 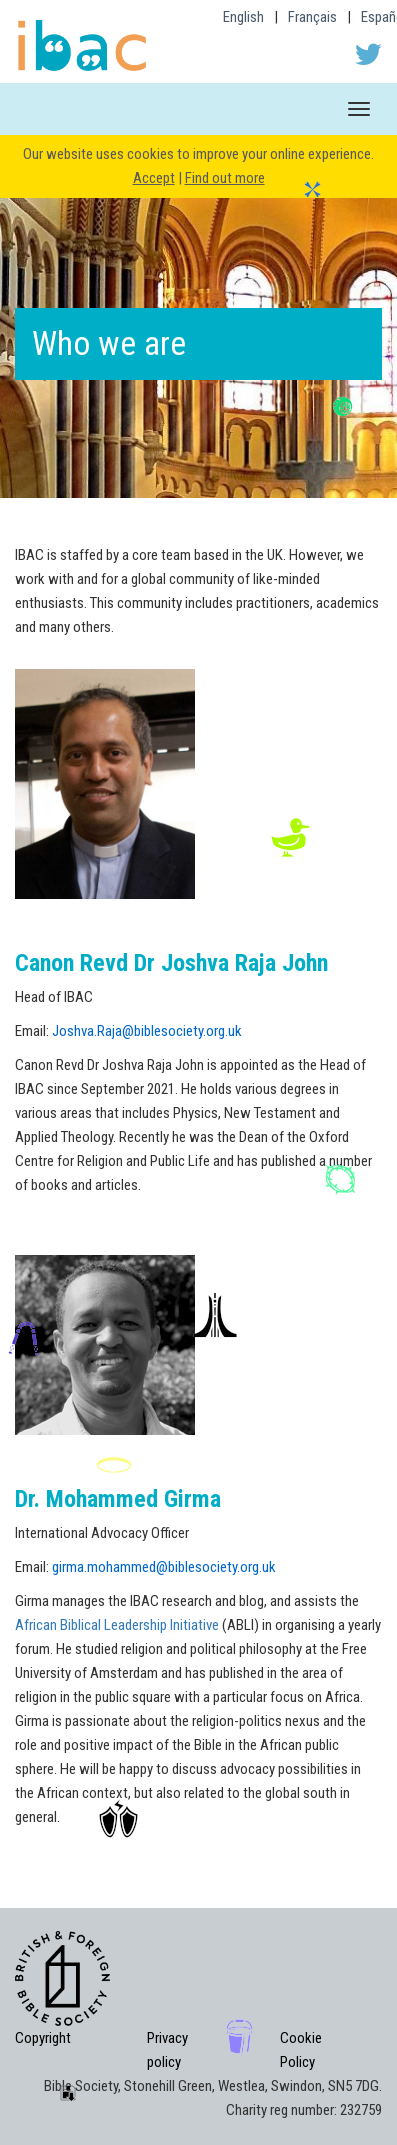 I want to click on view or toggle visibility settings, so click(x=342, y=406).